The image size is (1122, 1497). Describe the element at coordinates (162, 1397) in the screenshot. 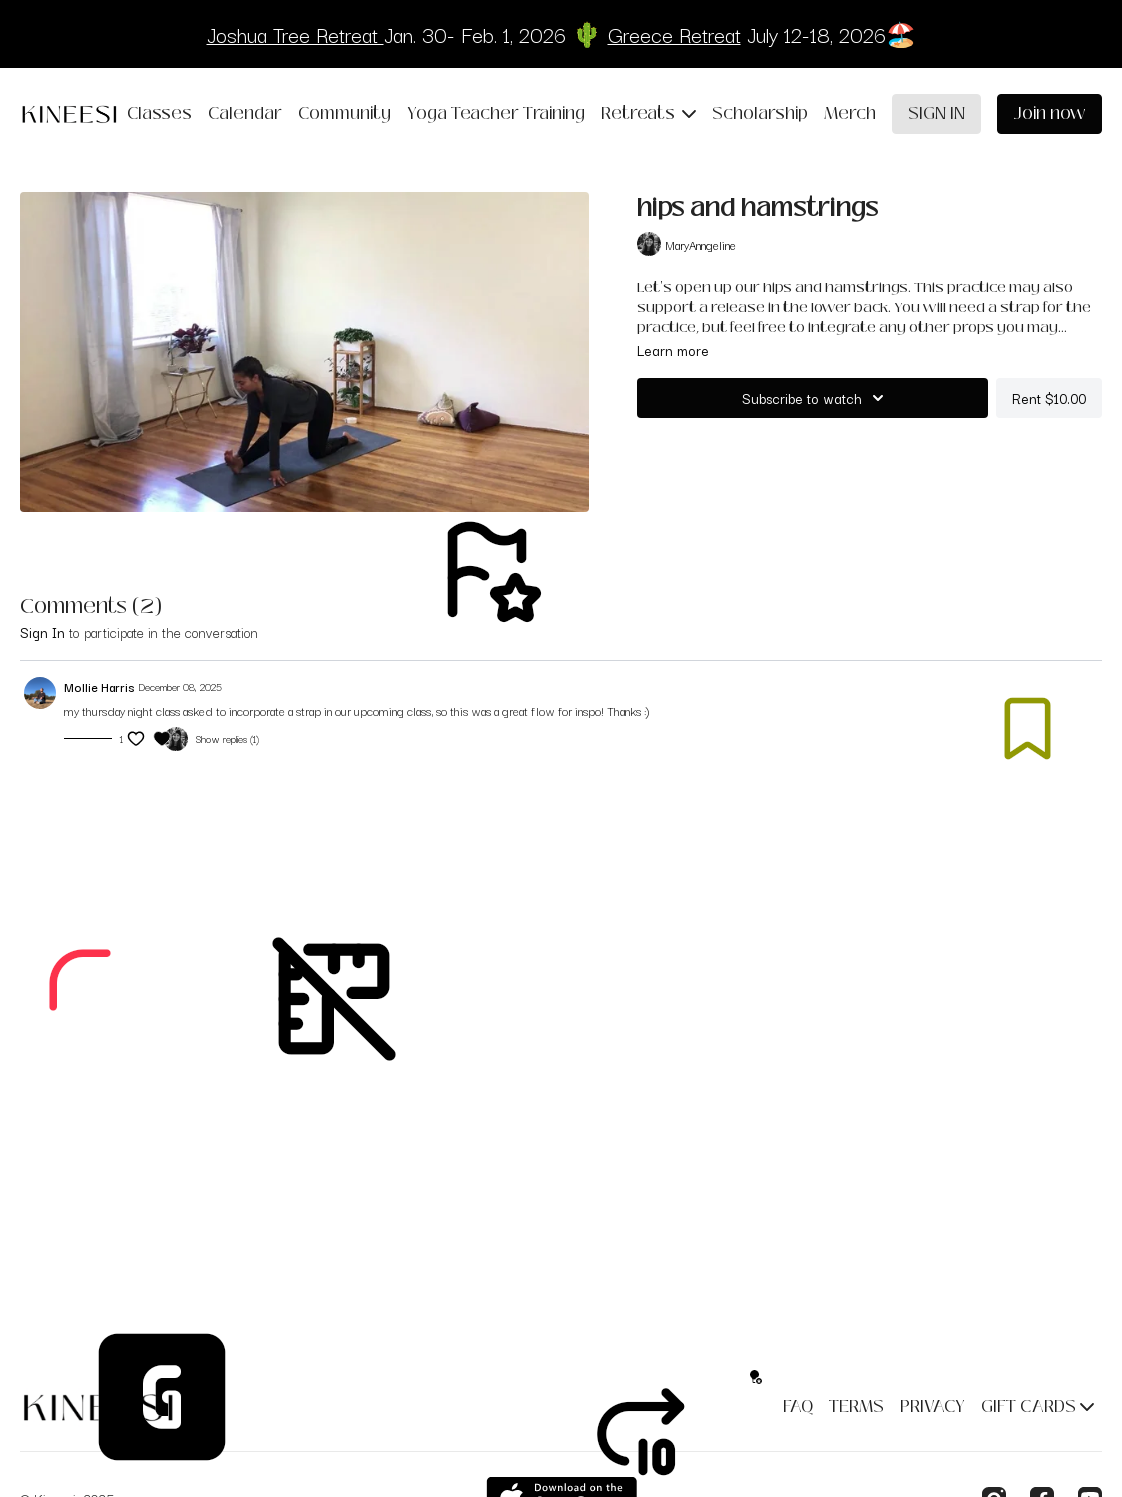

I see `google or gmail app shortcut` at that location.